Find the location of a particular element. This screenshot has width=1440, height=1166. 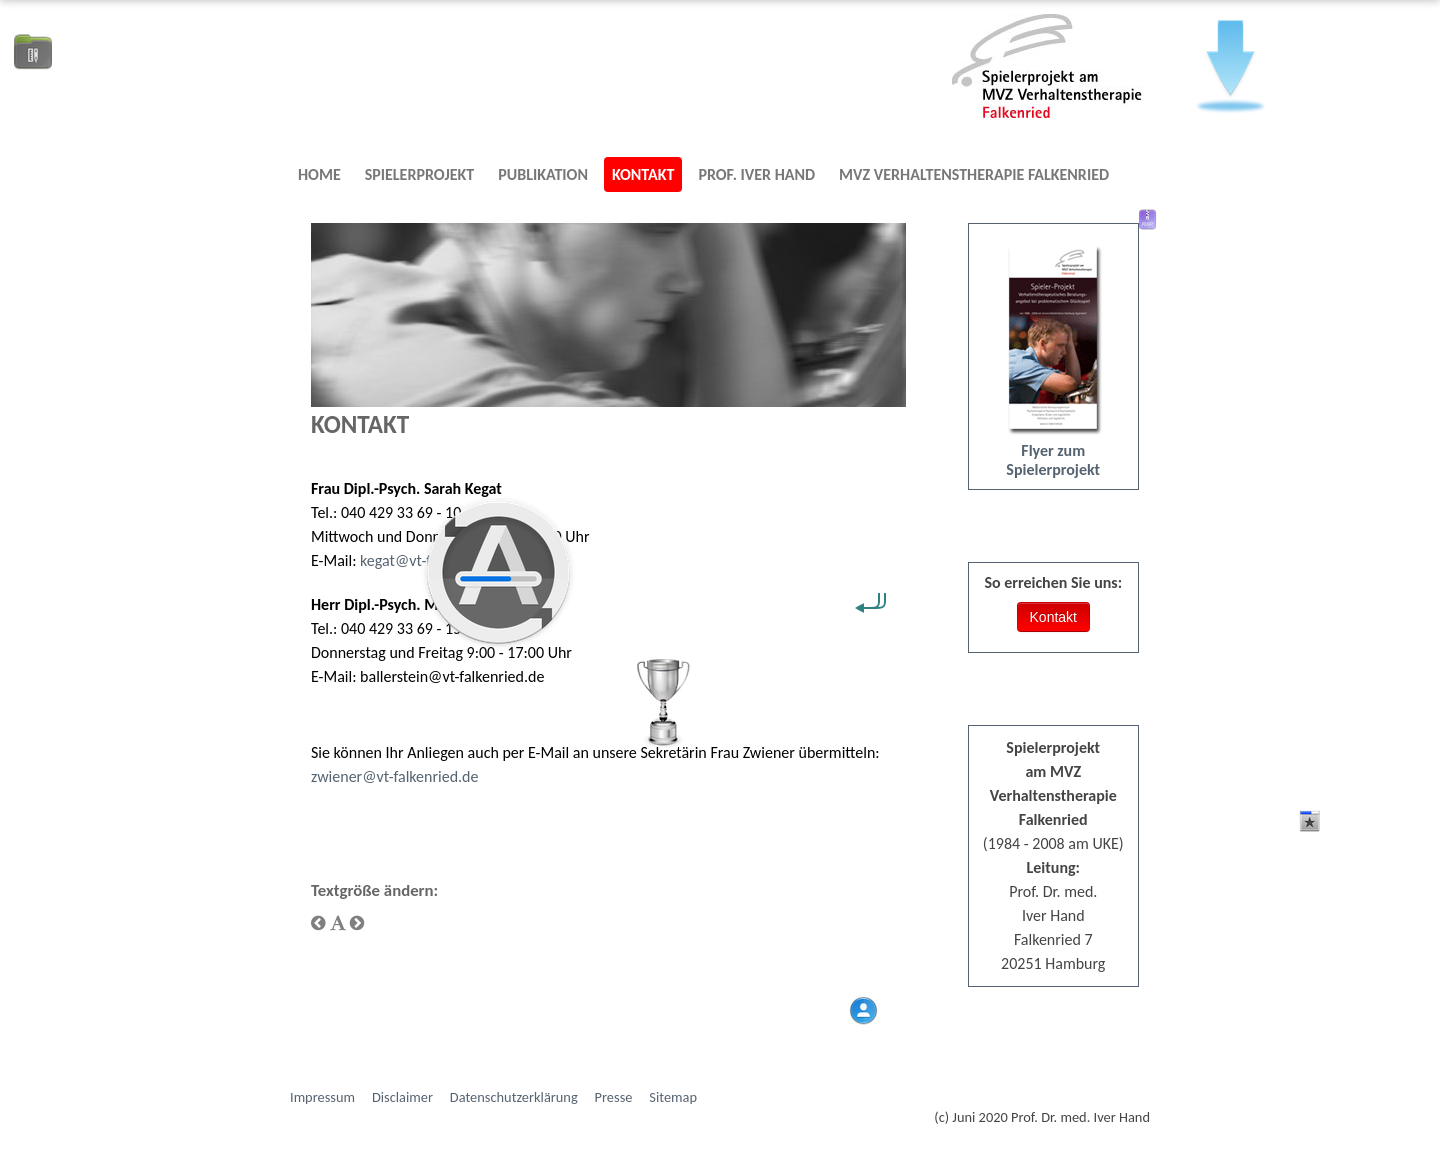

save document to a new location is located at coordinates (1230, 60).